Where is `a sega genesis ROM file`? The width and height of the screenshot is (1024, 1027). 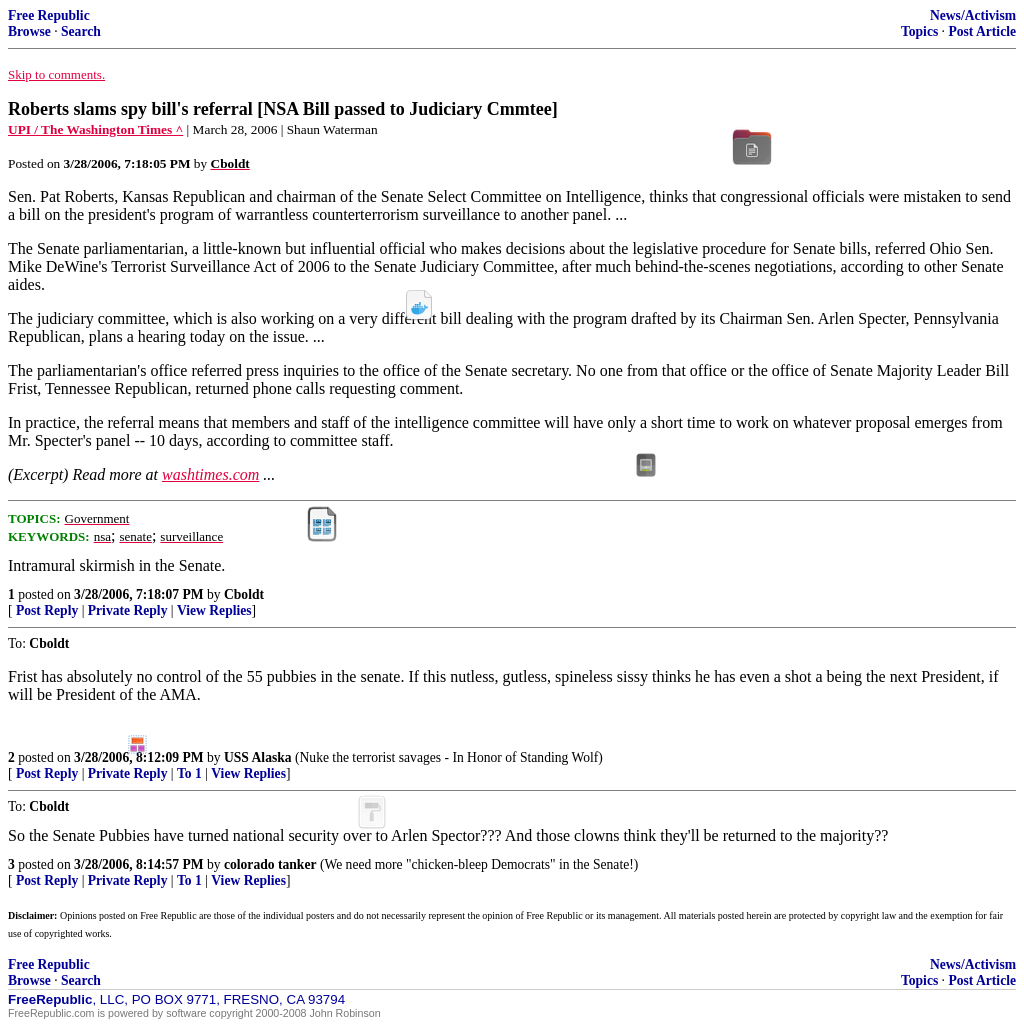 a sega genesis ROM file is located at coordinates (646, 465).